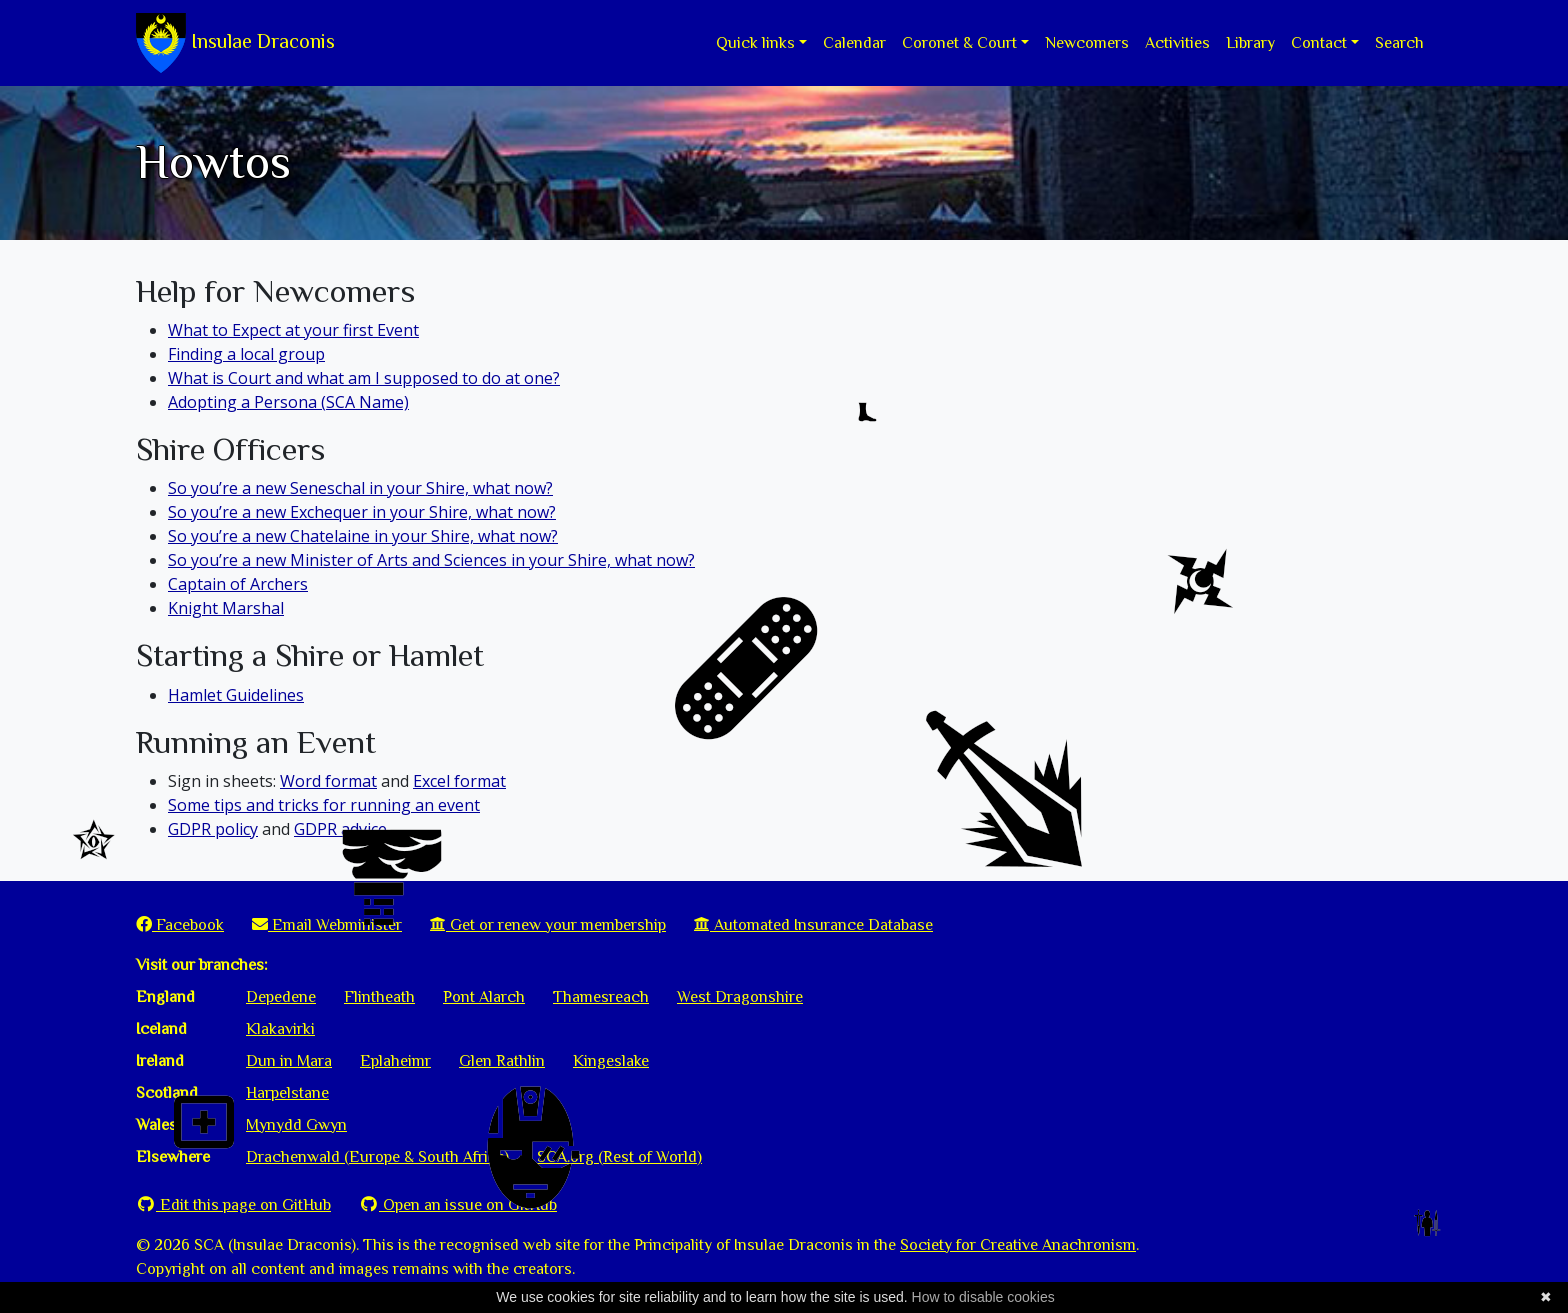  Describe the element at coordinates (204, 1122) in the screenshot. I see `access health or medical supplies` at that location.